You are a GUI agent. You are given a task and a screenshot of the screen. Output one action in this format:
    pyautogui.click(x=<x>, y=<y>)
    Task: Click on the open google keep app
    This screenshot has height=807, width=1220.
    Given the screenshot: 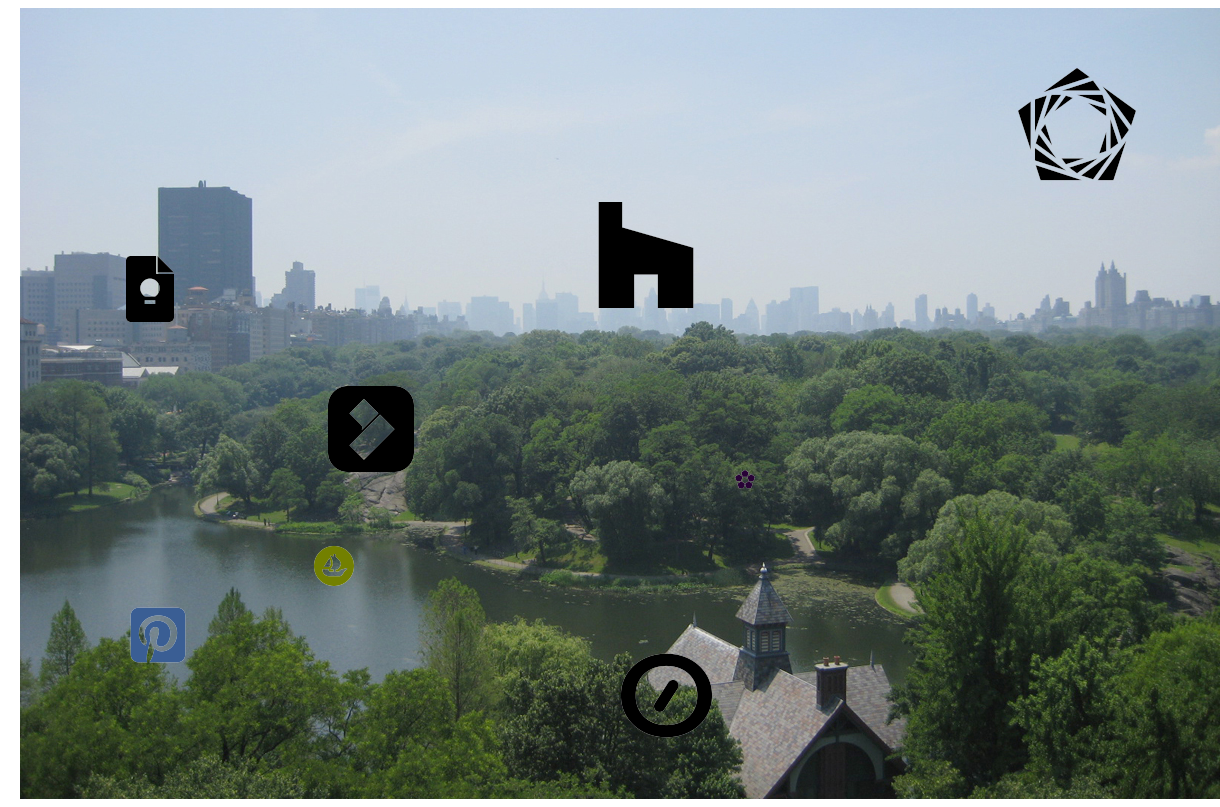 What is the action you would take?
    pyautogui.click(x=150, y=289)
    